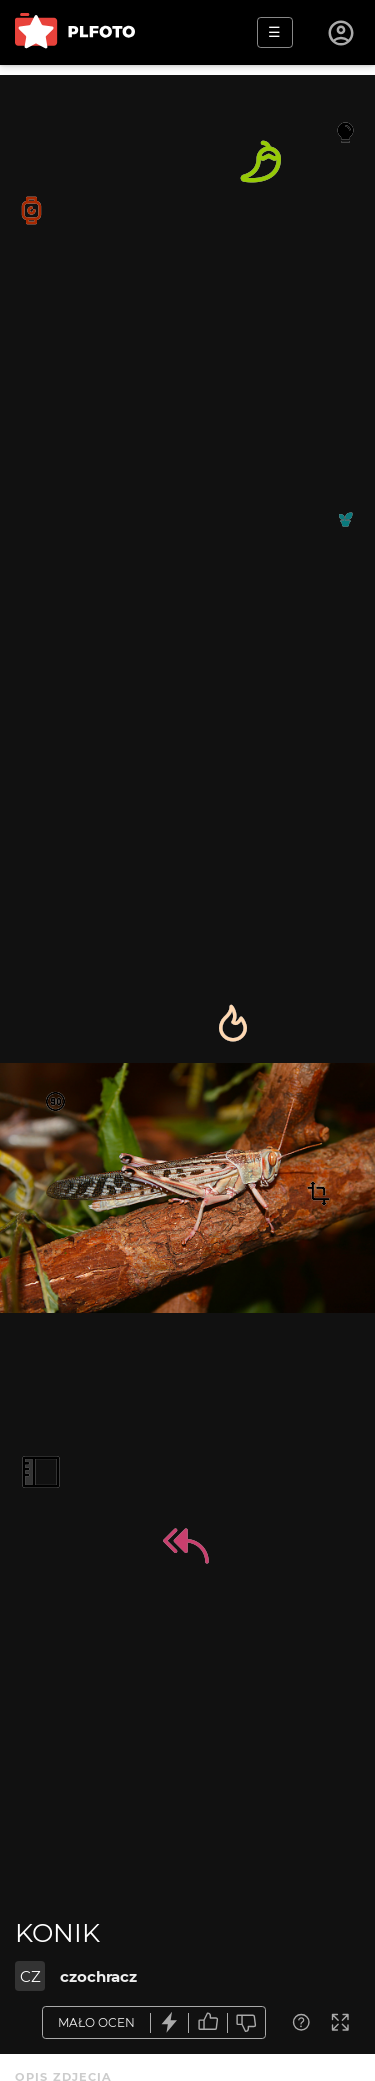  I want to click on reply all to a message or email, so click(186, 1546).